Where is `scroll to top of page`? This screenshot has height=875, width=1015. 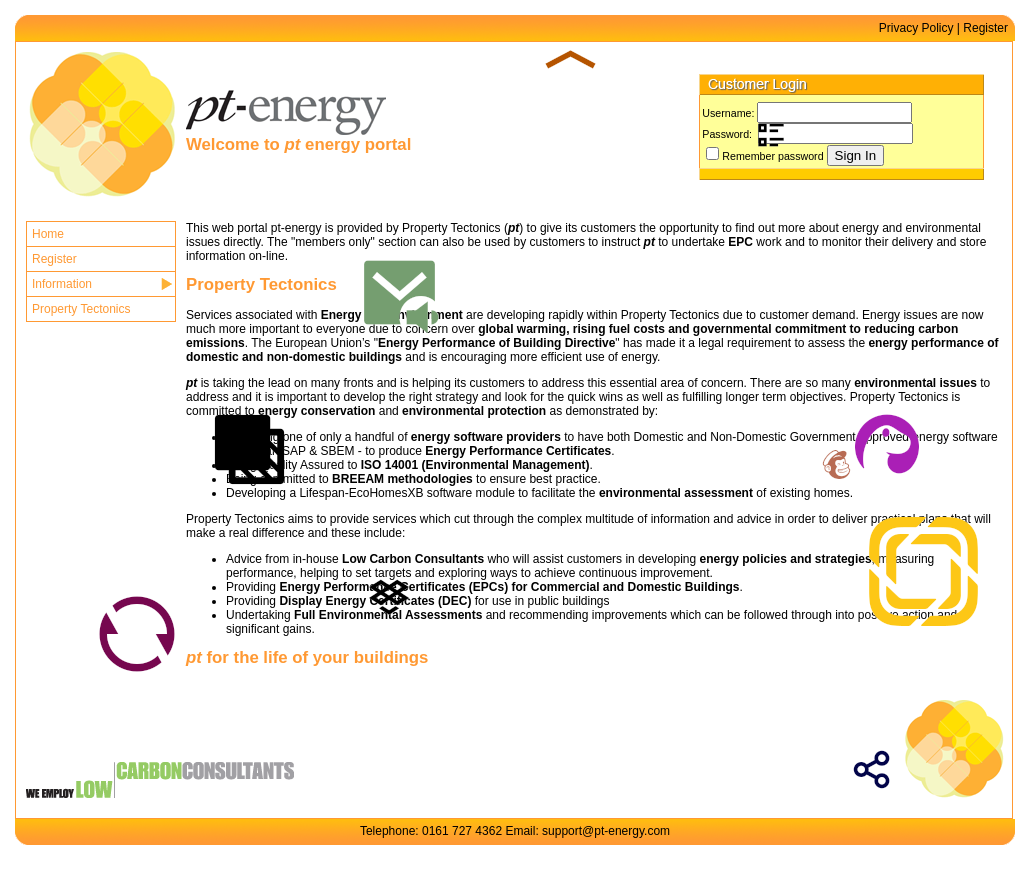
scroll to top of page is located at coordinates (570, 60).